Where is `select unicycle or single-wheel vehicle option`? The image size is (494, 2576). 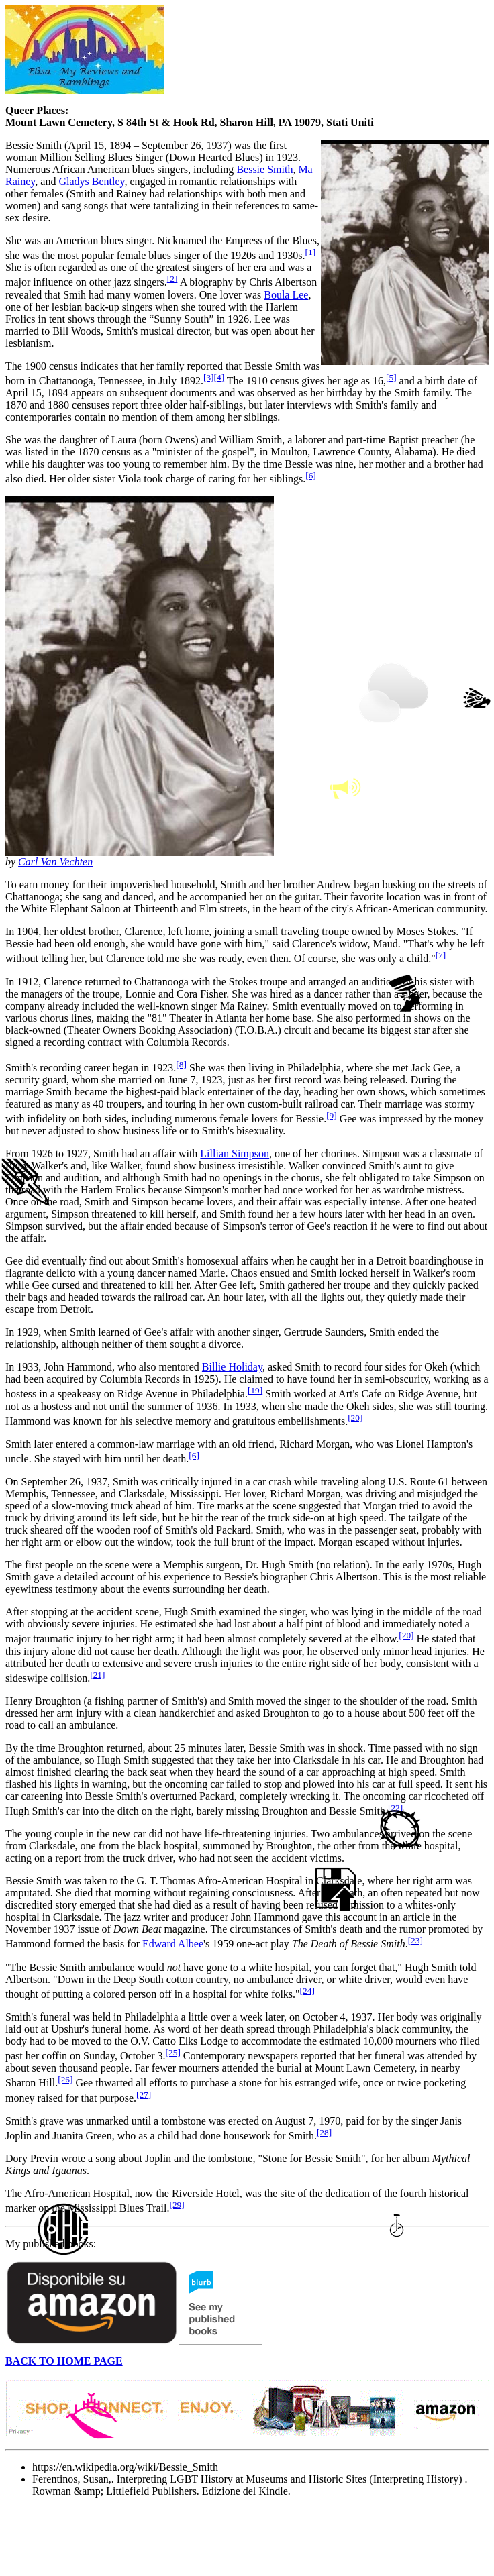 select unicycle or single-wheel vehicle option is located at coordinates (397, 2225).